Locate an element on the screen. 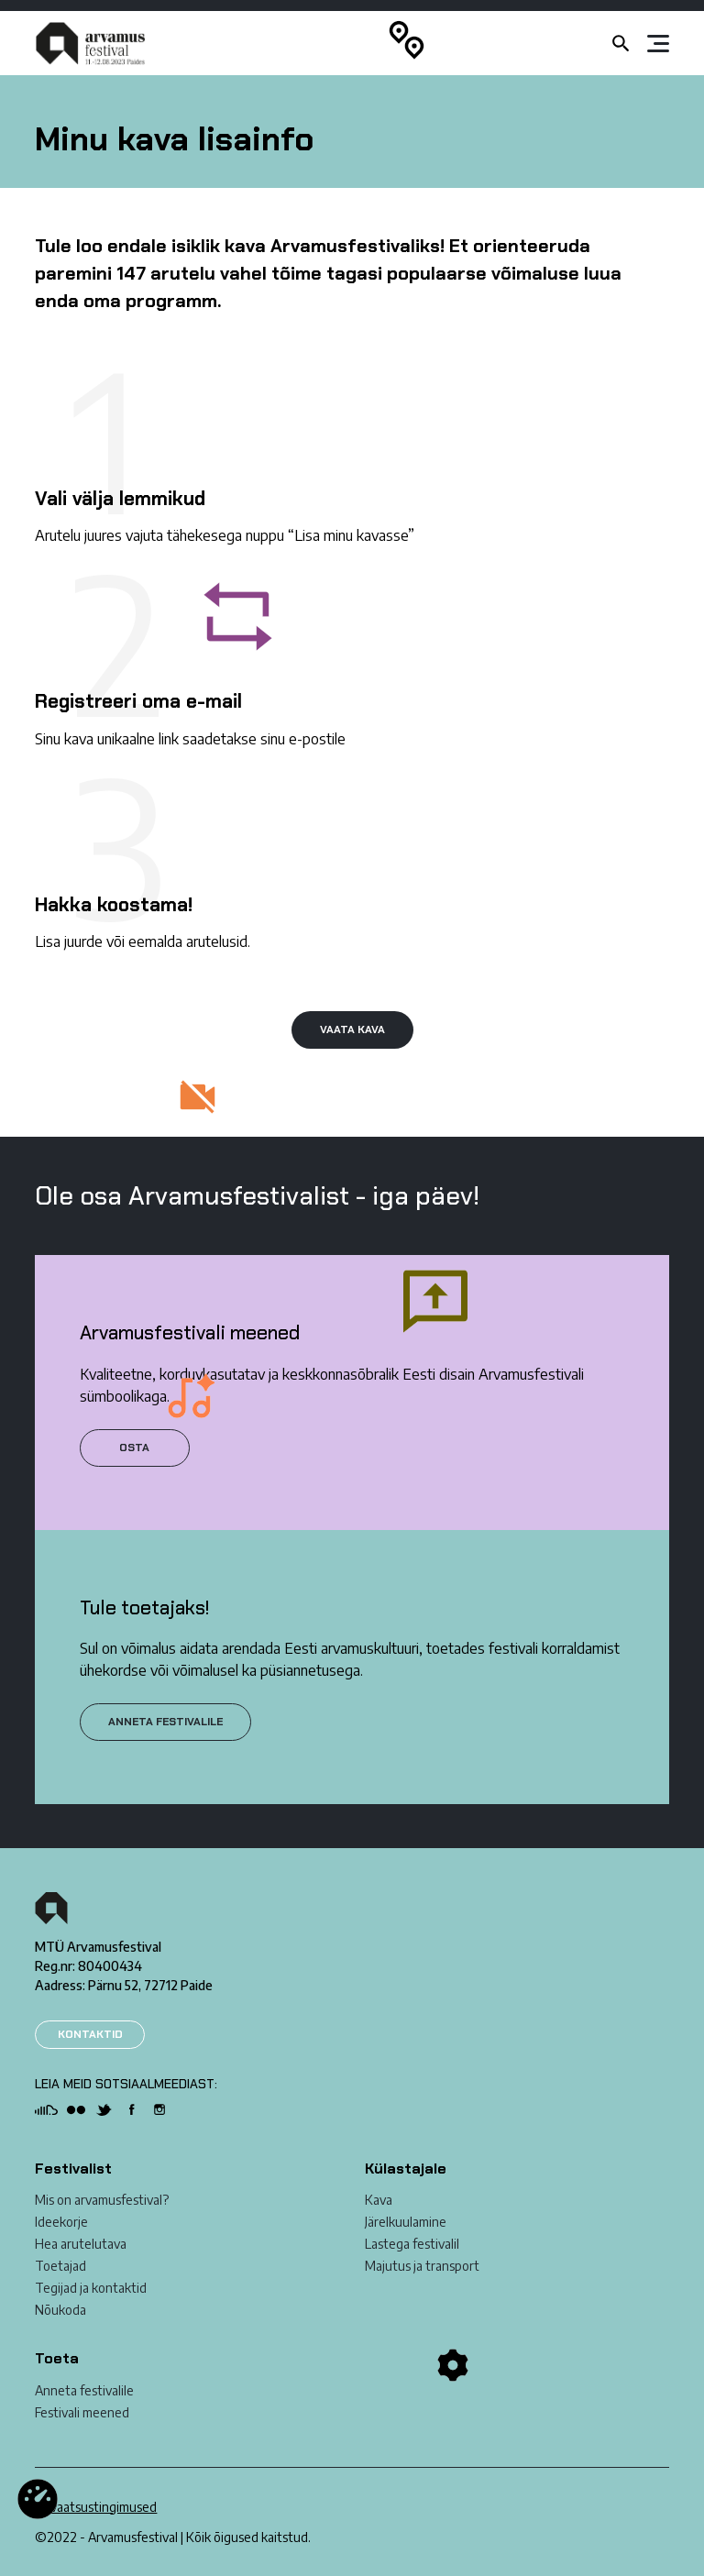 This screenshot has width=704, height=2576. measure distance between two locations is located at coordinates (406, 39).